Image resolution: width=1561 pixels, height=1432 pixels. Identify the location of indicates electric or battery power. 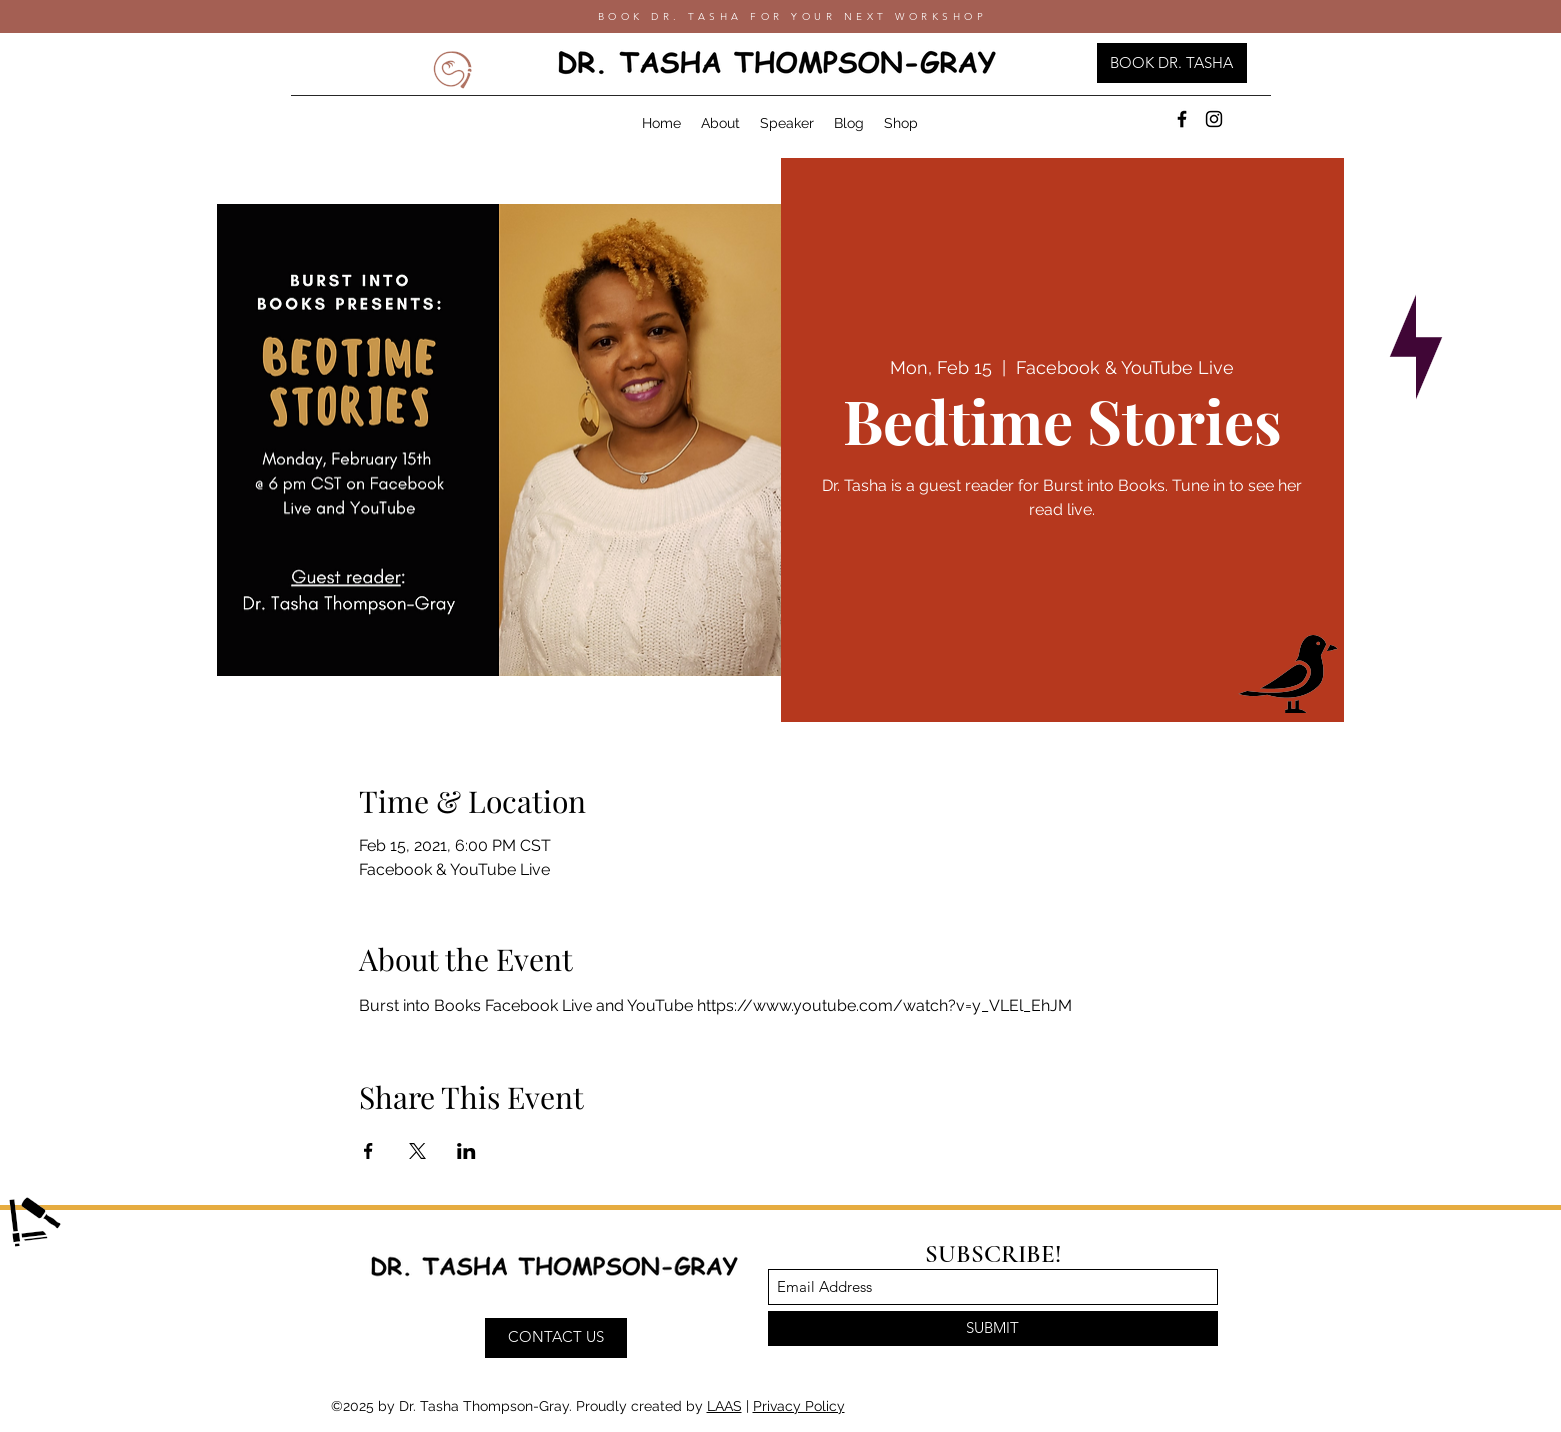
(1416, 347).